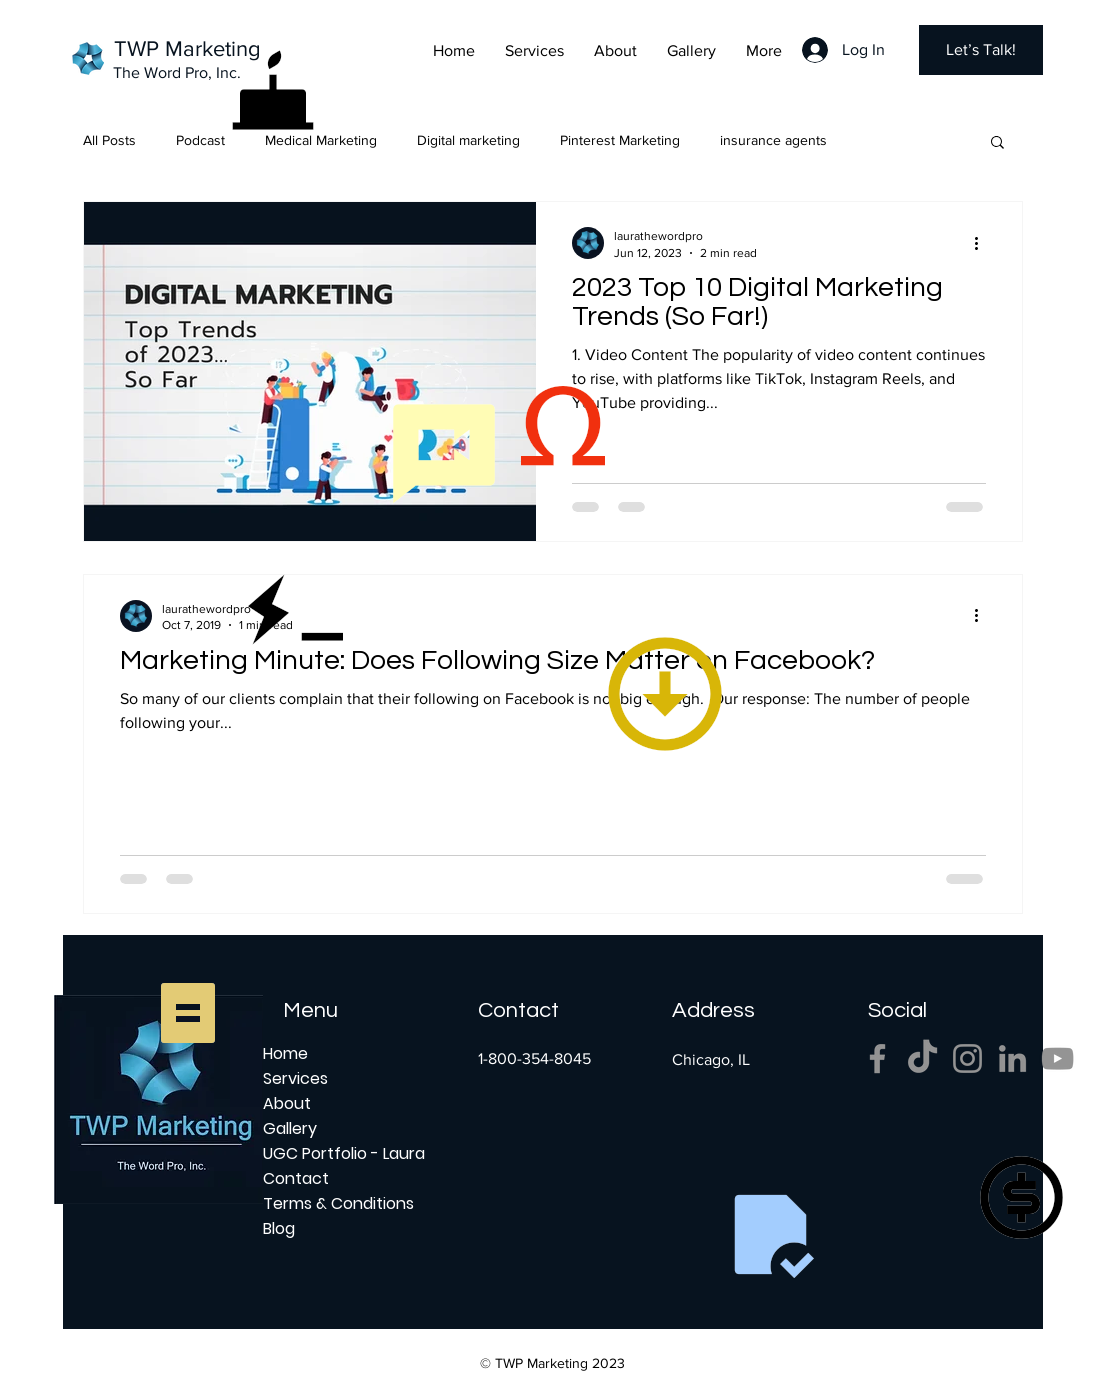  What do you see at coordinates (188, 1013) in the screenshot?
I see `view invoice or billing details` at bounding box center [188, 1013].